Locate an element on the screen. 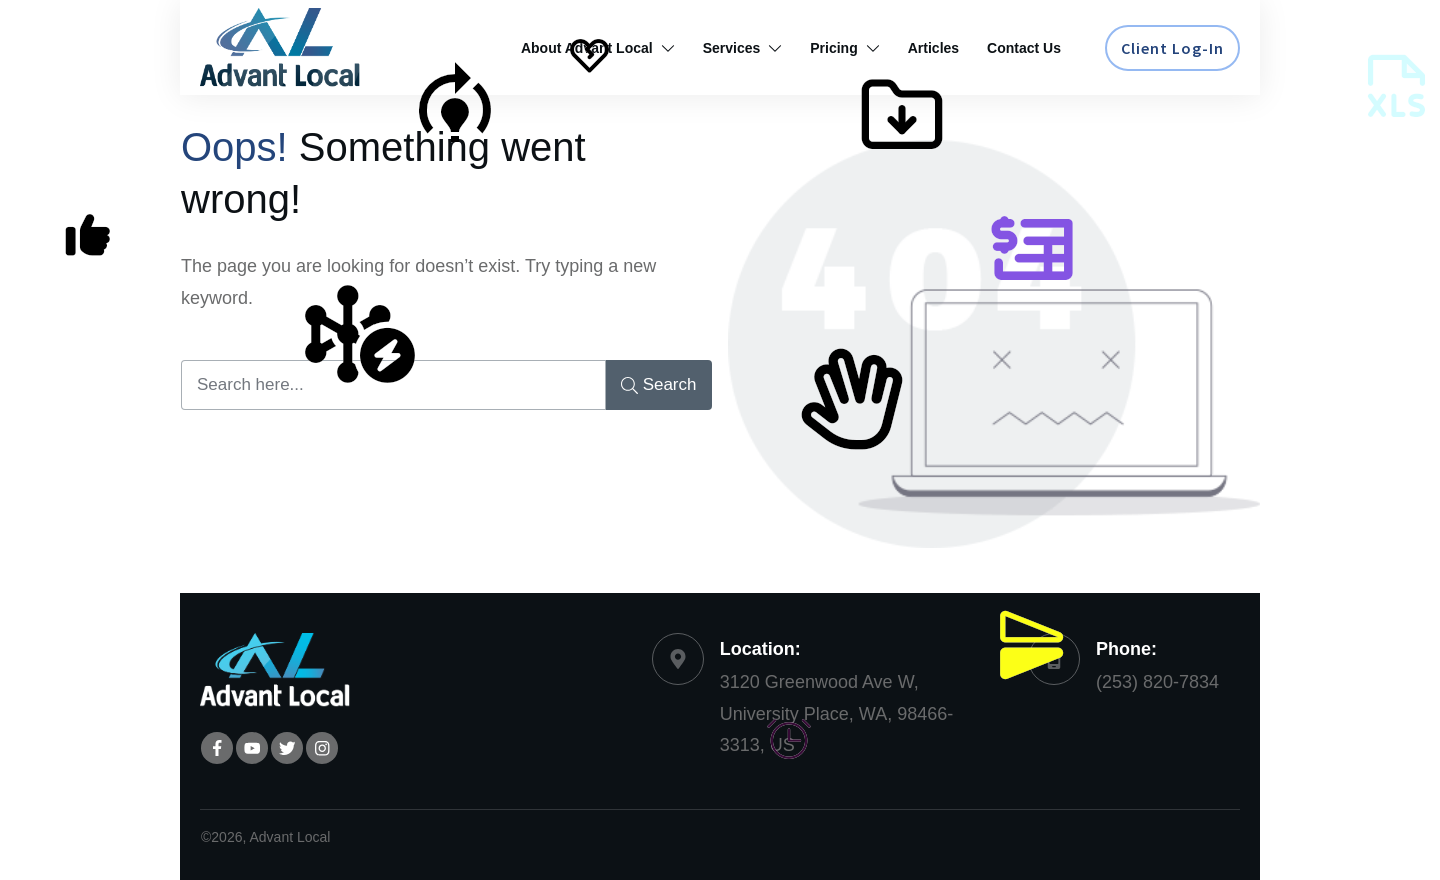 The height and width of the screenshot is (880, 1440). set or manage alarms is located at coordinates (789, 739).